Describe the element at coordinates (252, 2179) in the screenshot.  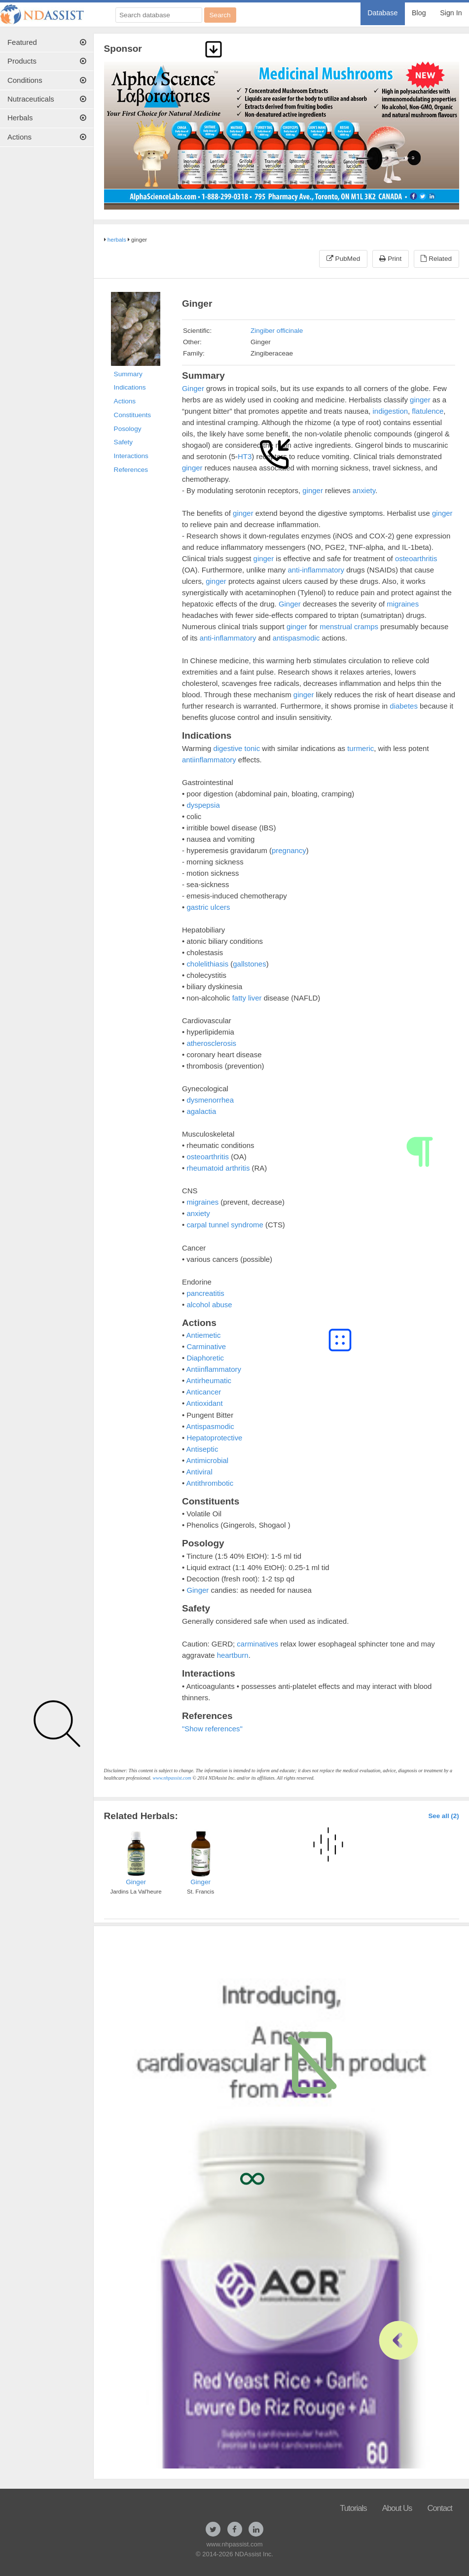
I see `indicates unlimited or infinite content` at that location.